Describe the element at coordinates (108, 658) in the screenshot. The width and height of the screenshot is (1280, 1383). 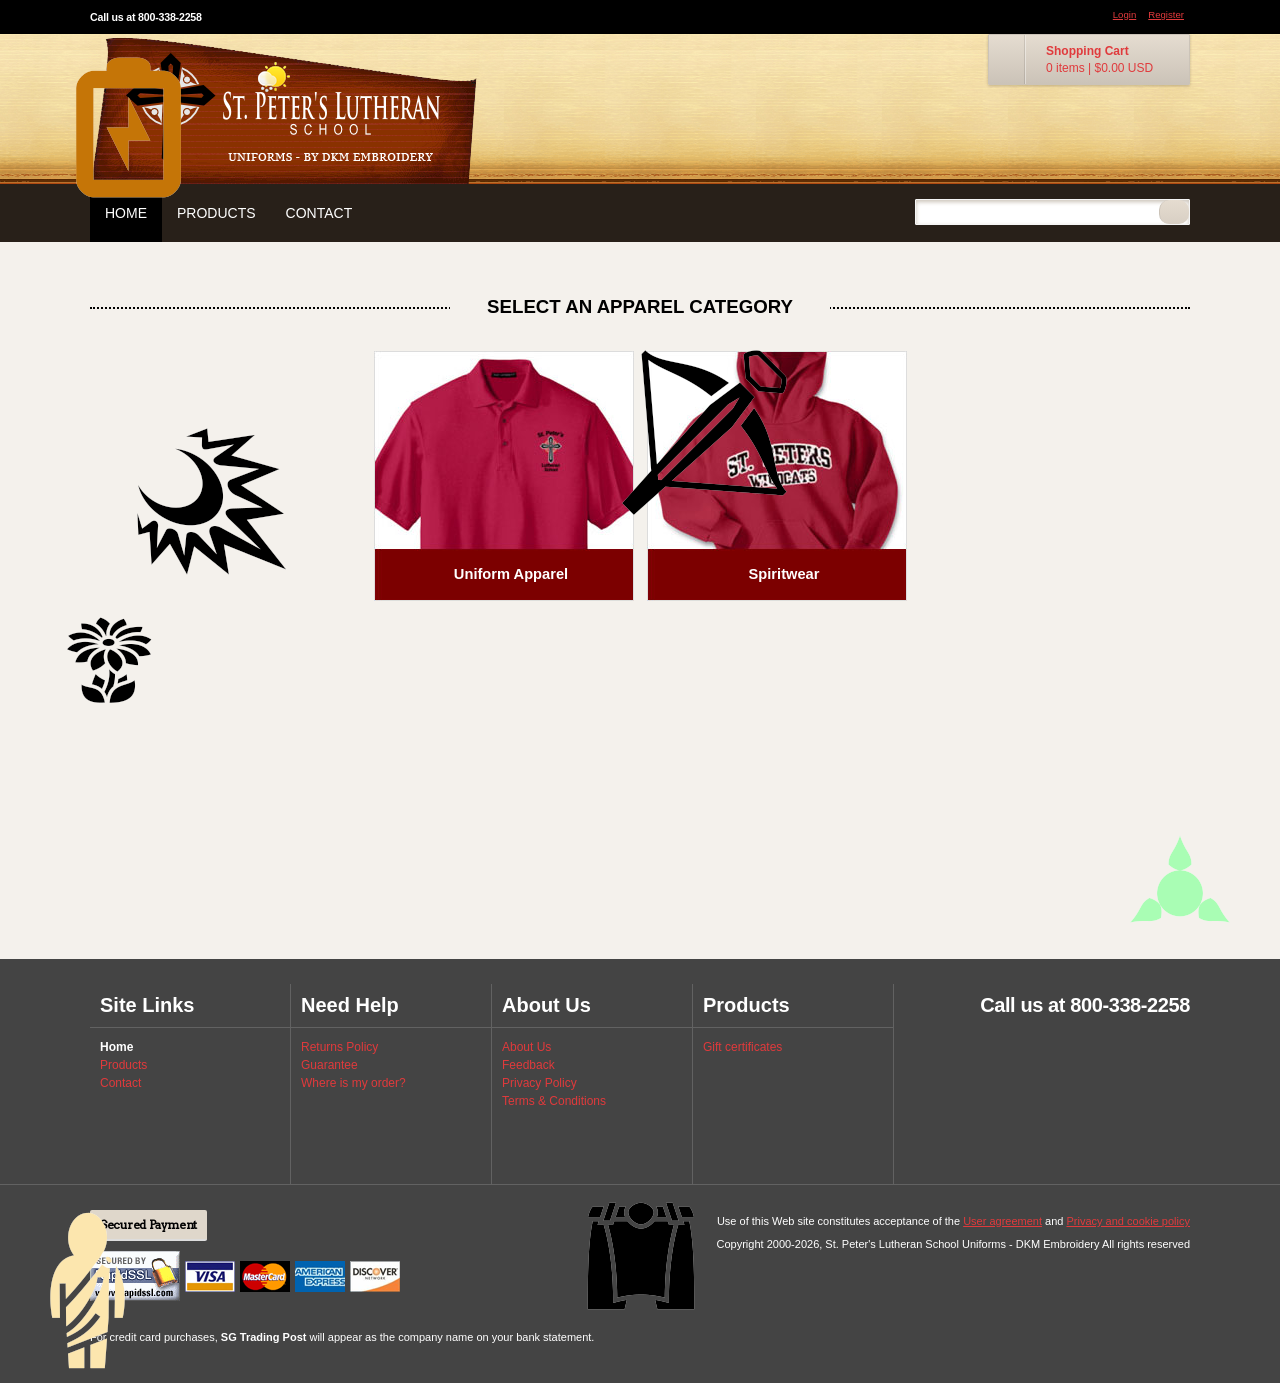
I see `decorative flower icon for nature or garden-themed content` at that location.